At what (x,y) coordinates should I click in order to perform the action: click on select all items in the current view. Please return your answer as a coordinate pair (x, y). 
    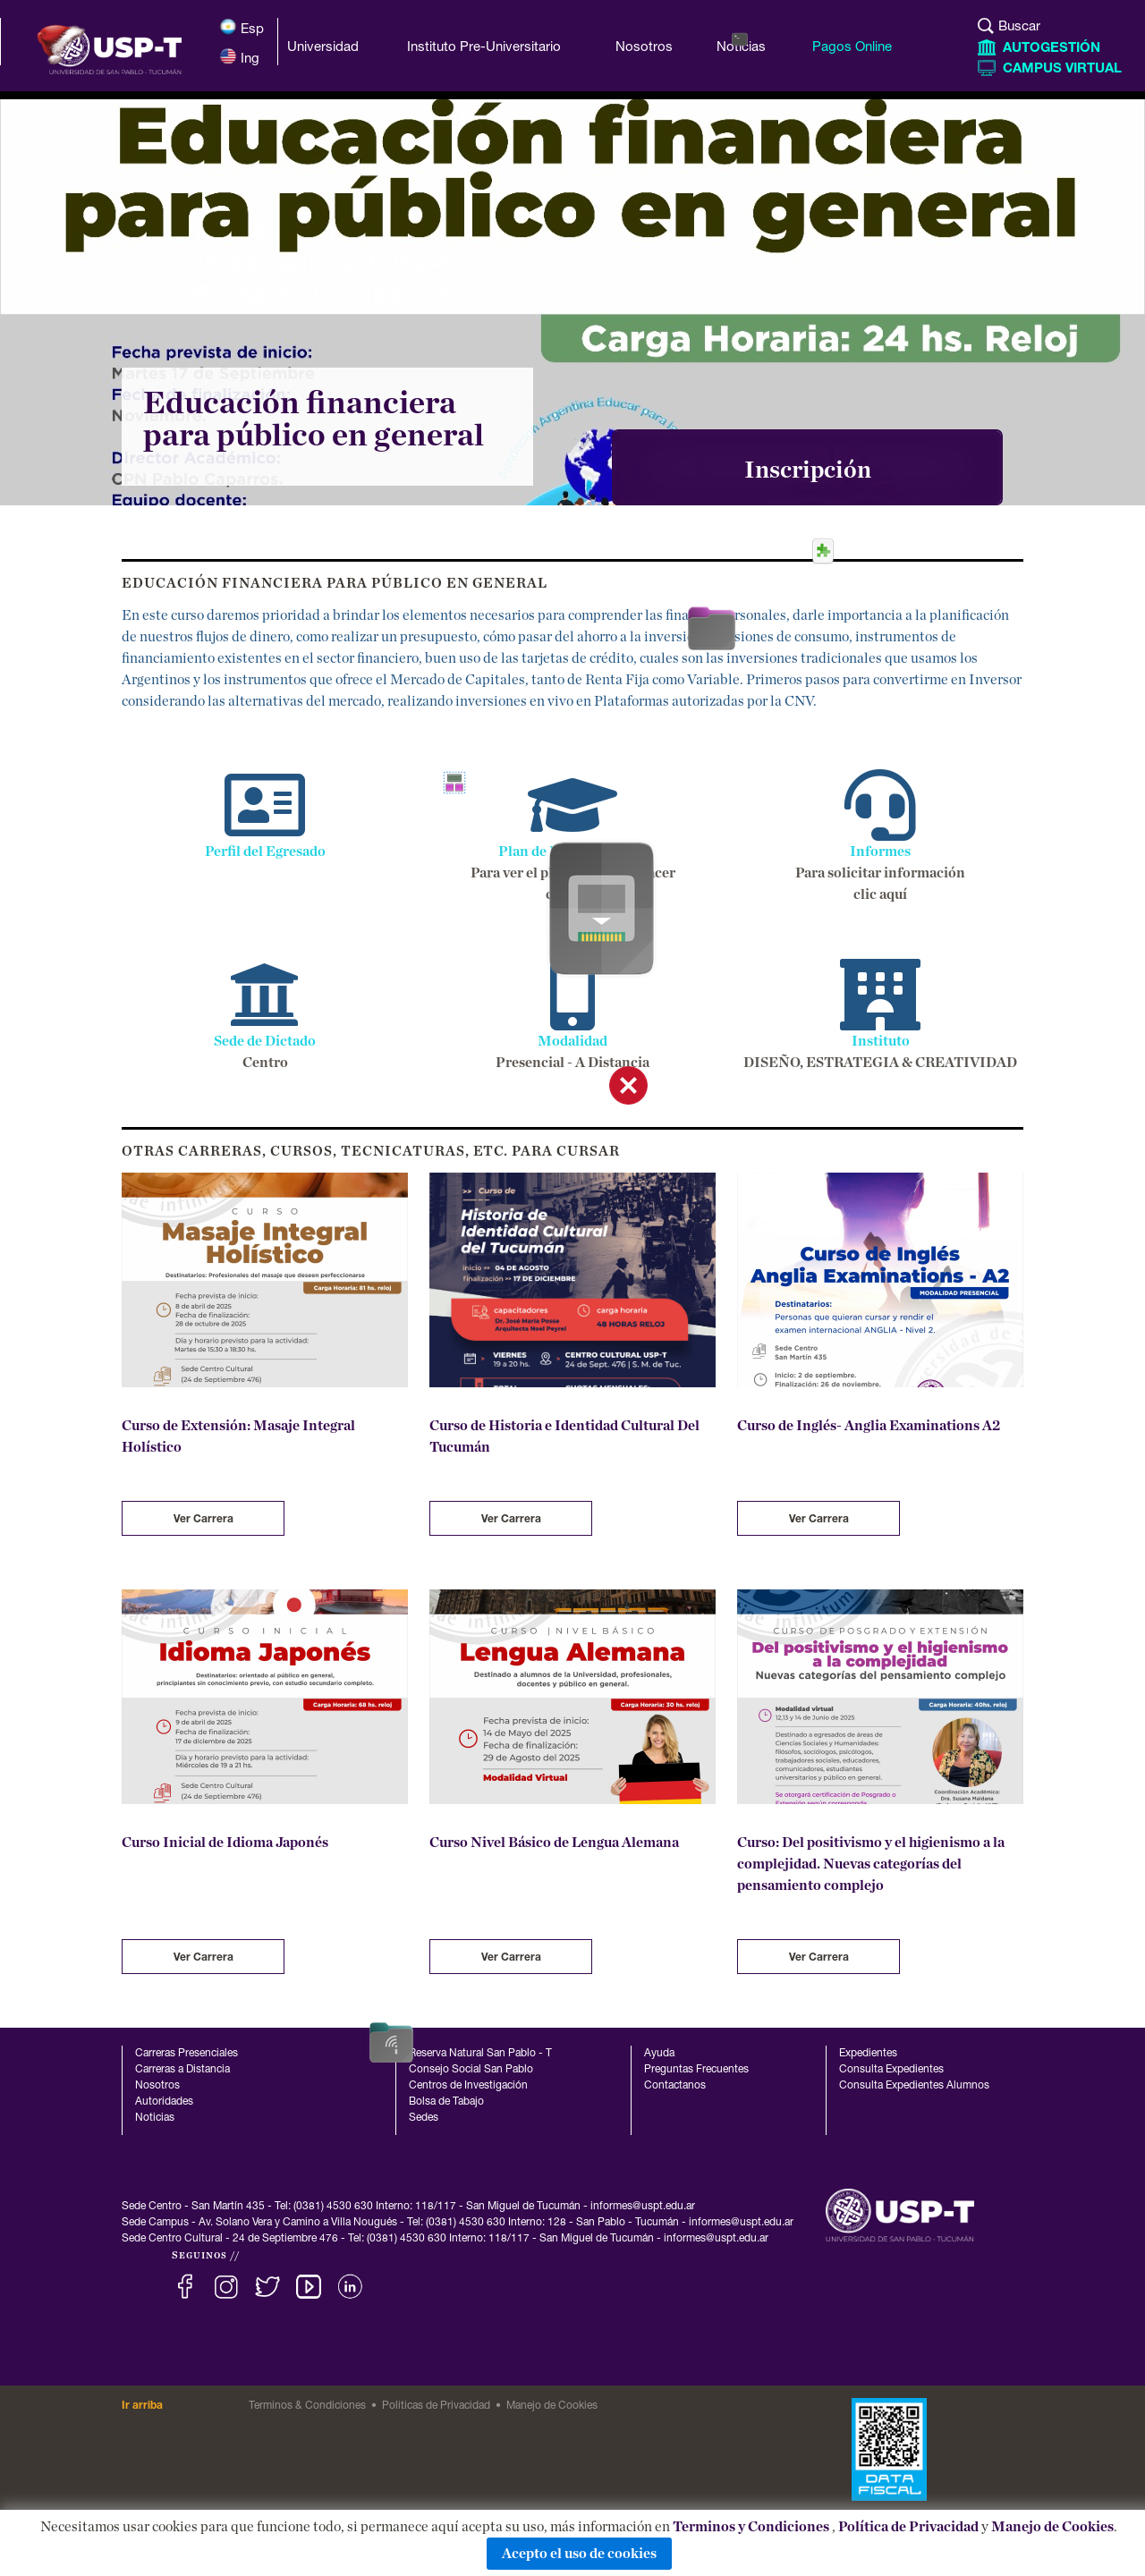
    Looking at the image, I should click on (454, 783).